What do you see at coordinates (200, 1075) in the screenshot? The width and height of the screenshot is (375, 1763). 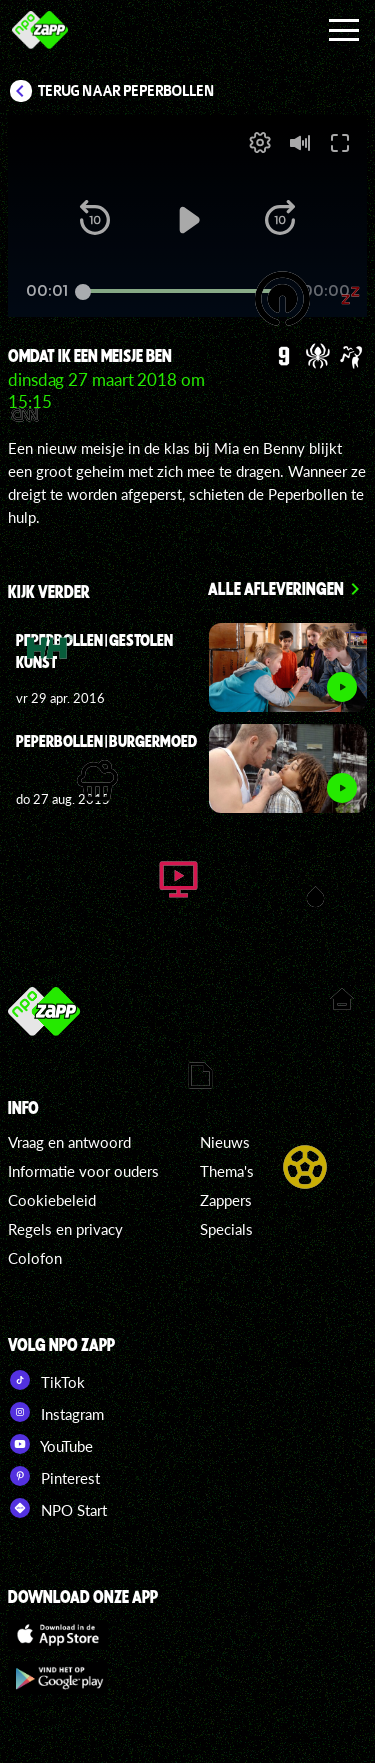 I see `view or open a document` at bounding box center [200, 1075].